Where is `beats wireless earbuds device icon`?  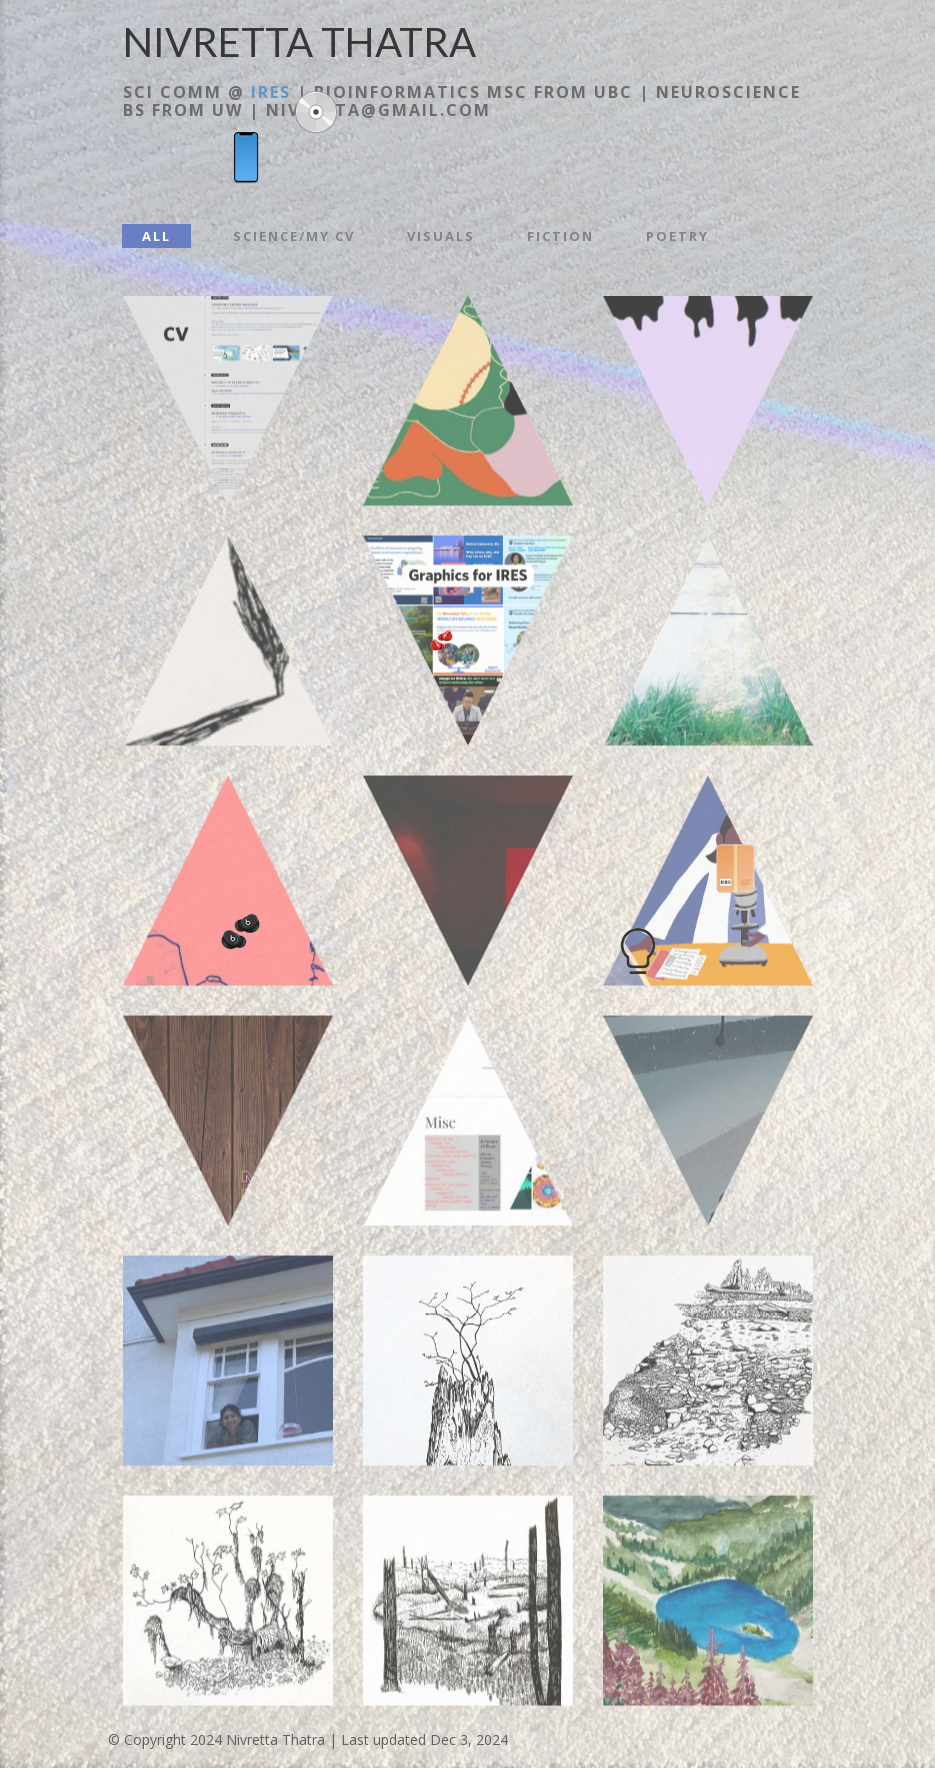
beats wireless earbuds device icon is located at coordinates (240, 931).